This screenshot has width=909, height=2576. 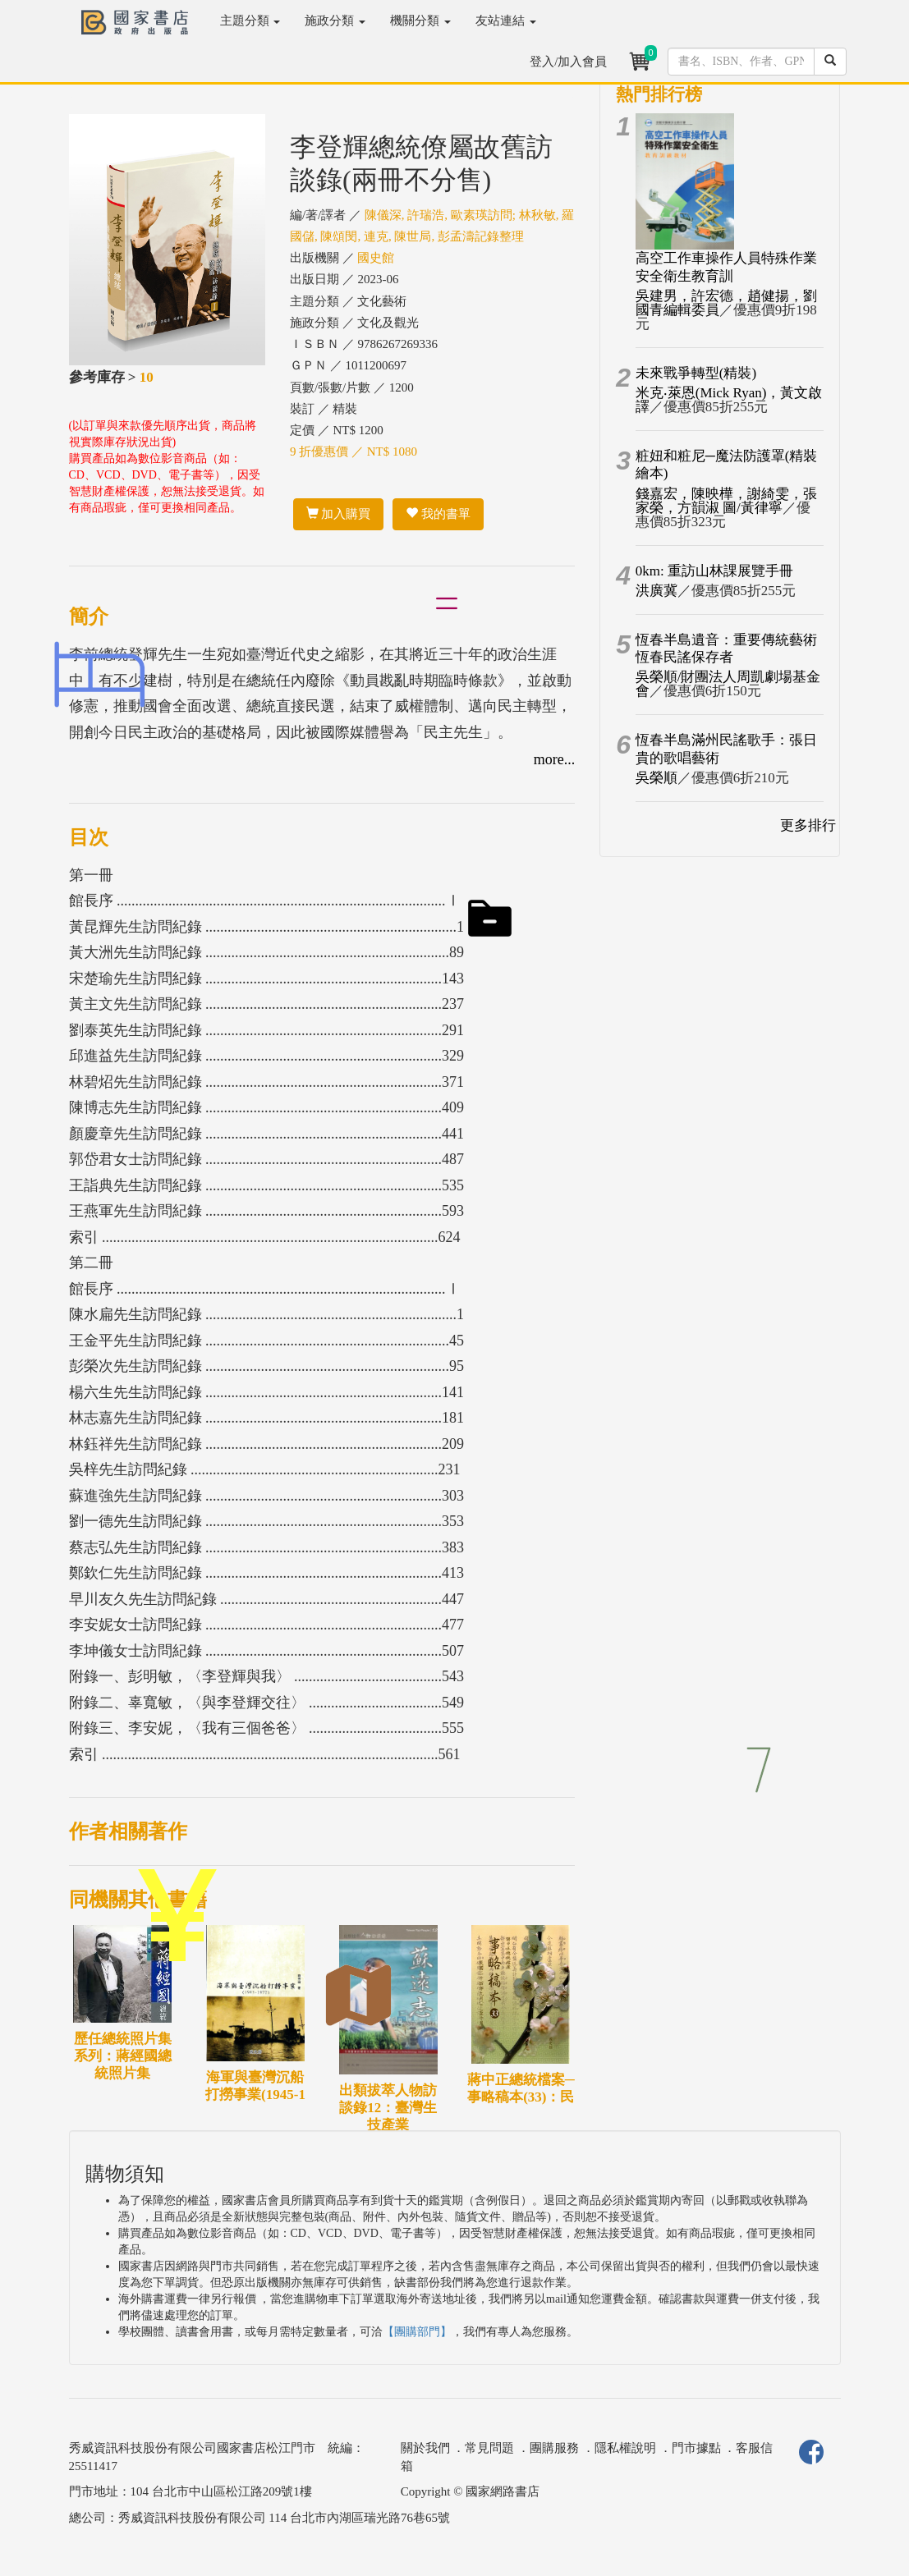 What do you see at coordinates (358, 1995) in the screenshot?
I see `view map` at bounding box center [358, 1995].